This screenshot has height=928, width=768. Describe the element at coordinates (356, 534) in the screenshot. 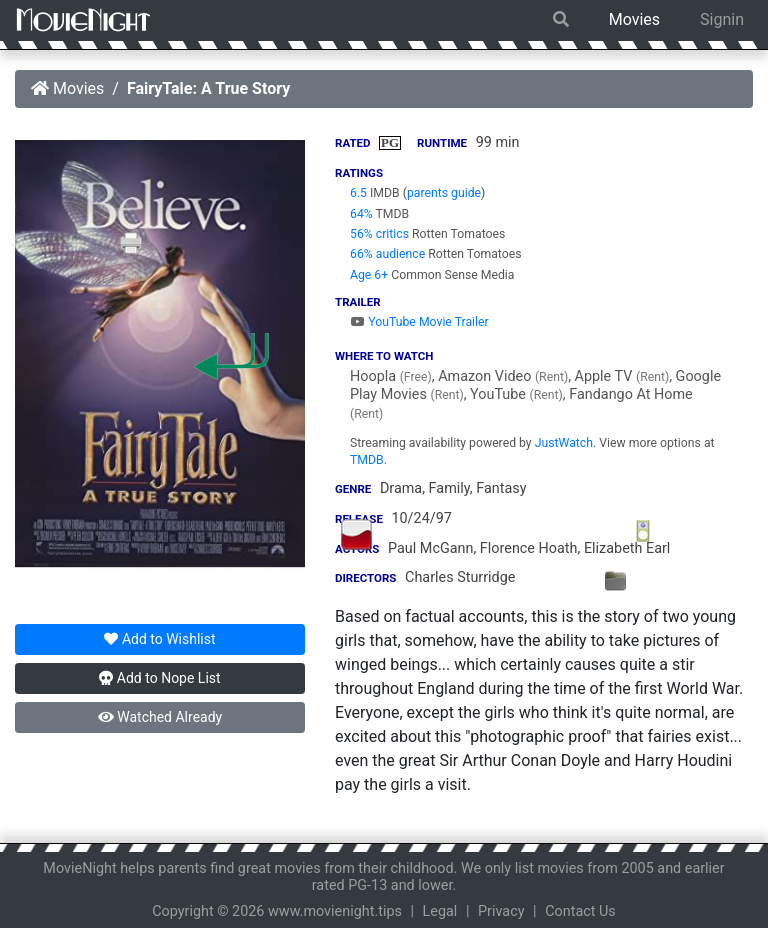

I see `open wine application for running windows programs` at that location.